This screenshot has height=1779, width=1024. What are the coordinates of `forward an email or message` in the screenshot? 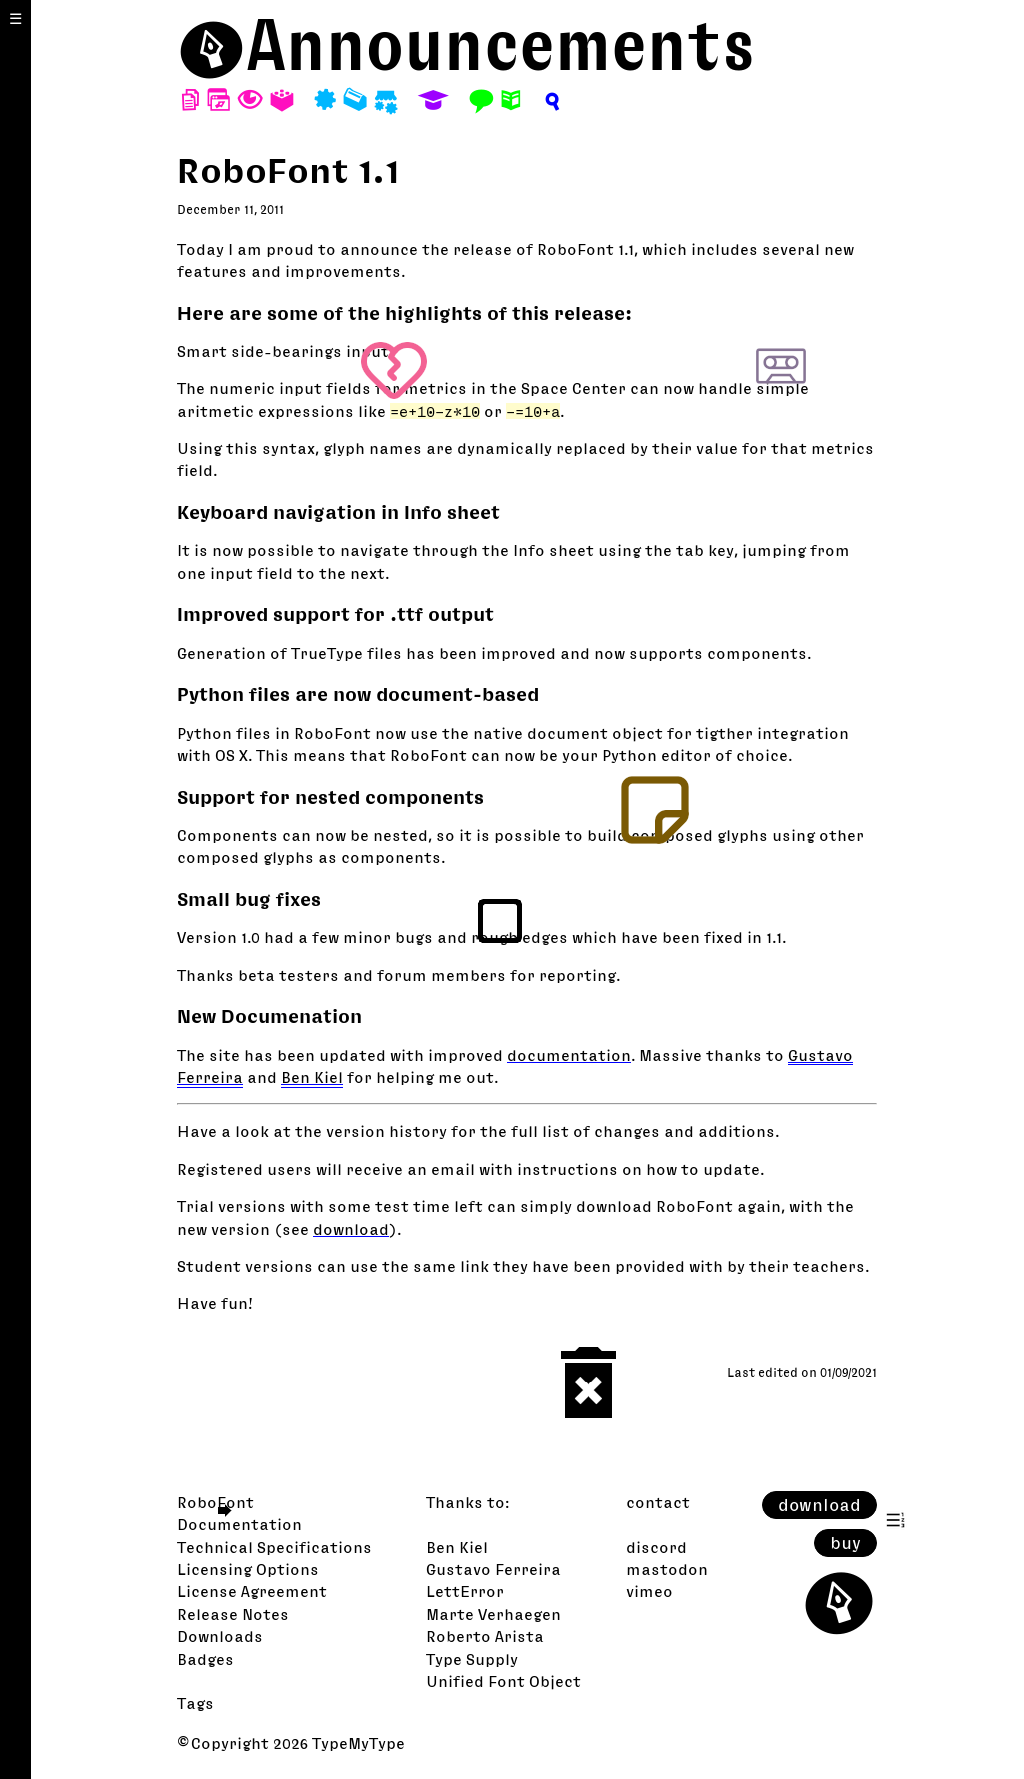 It's located at (224, 1510).